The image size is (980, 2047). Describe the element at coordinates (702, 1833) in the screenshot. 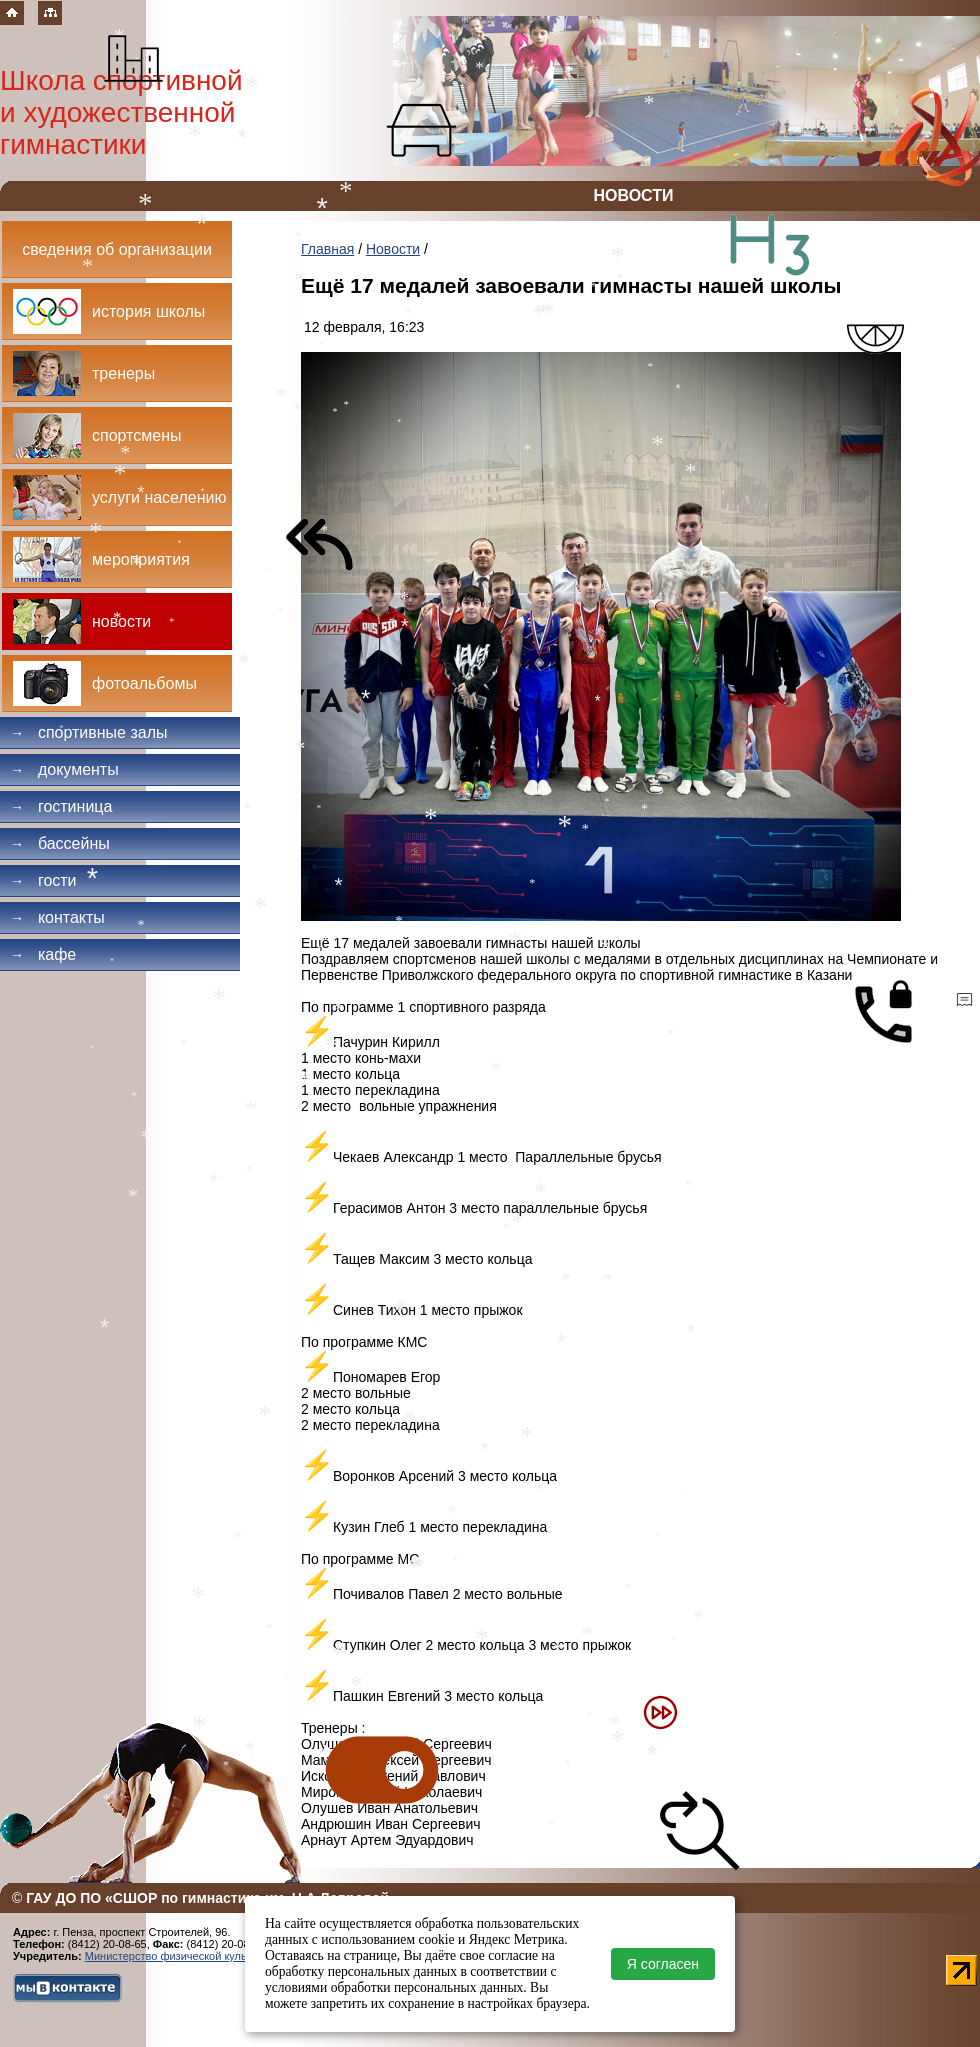

I see `go to search panel` at that location.